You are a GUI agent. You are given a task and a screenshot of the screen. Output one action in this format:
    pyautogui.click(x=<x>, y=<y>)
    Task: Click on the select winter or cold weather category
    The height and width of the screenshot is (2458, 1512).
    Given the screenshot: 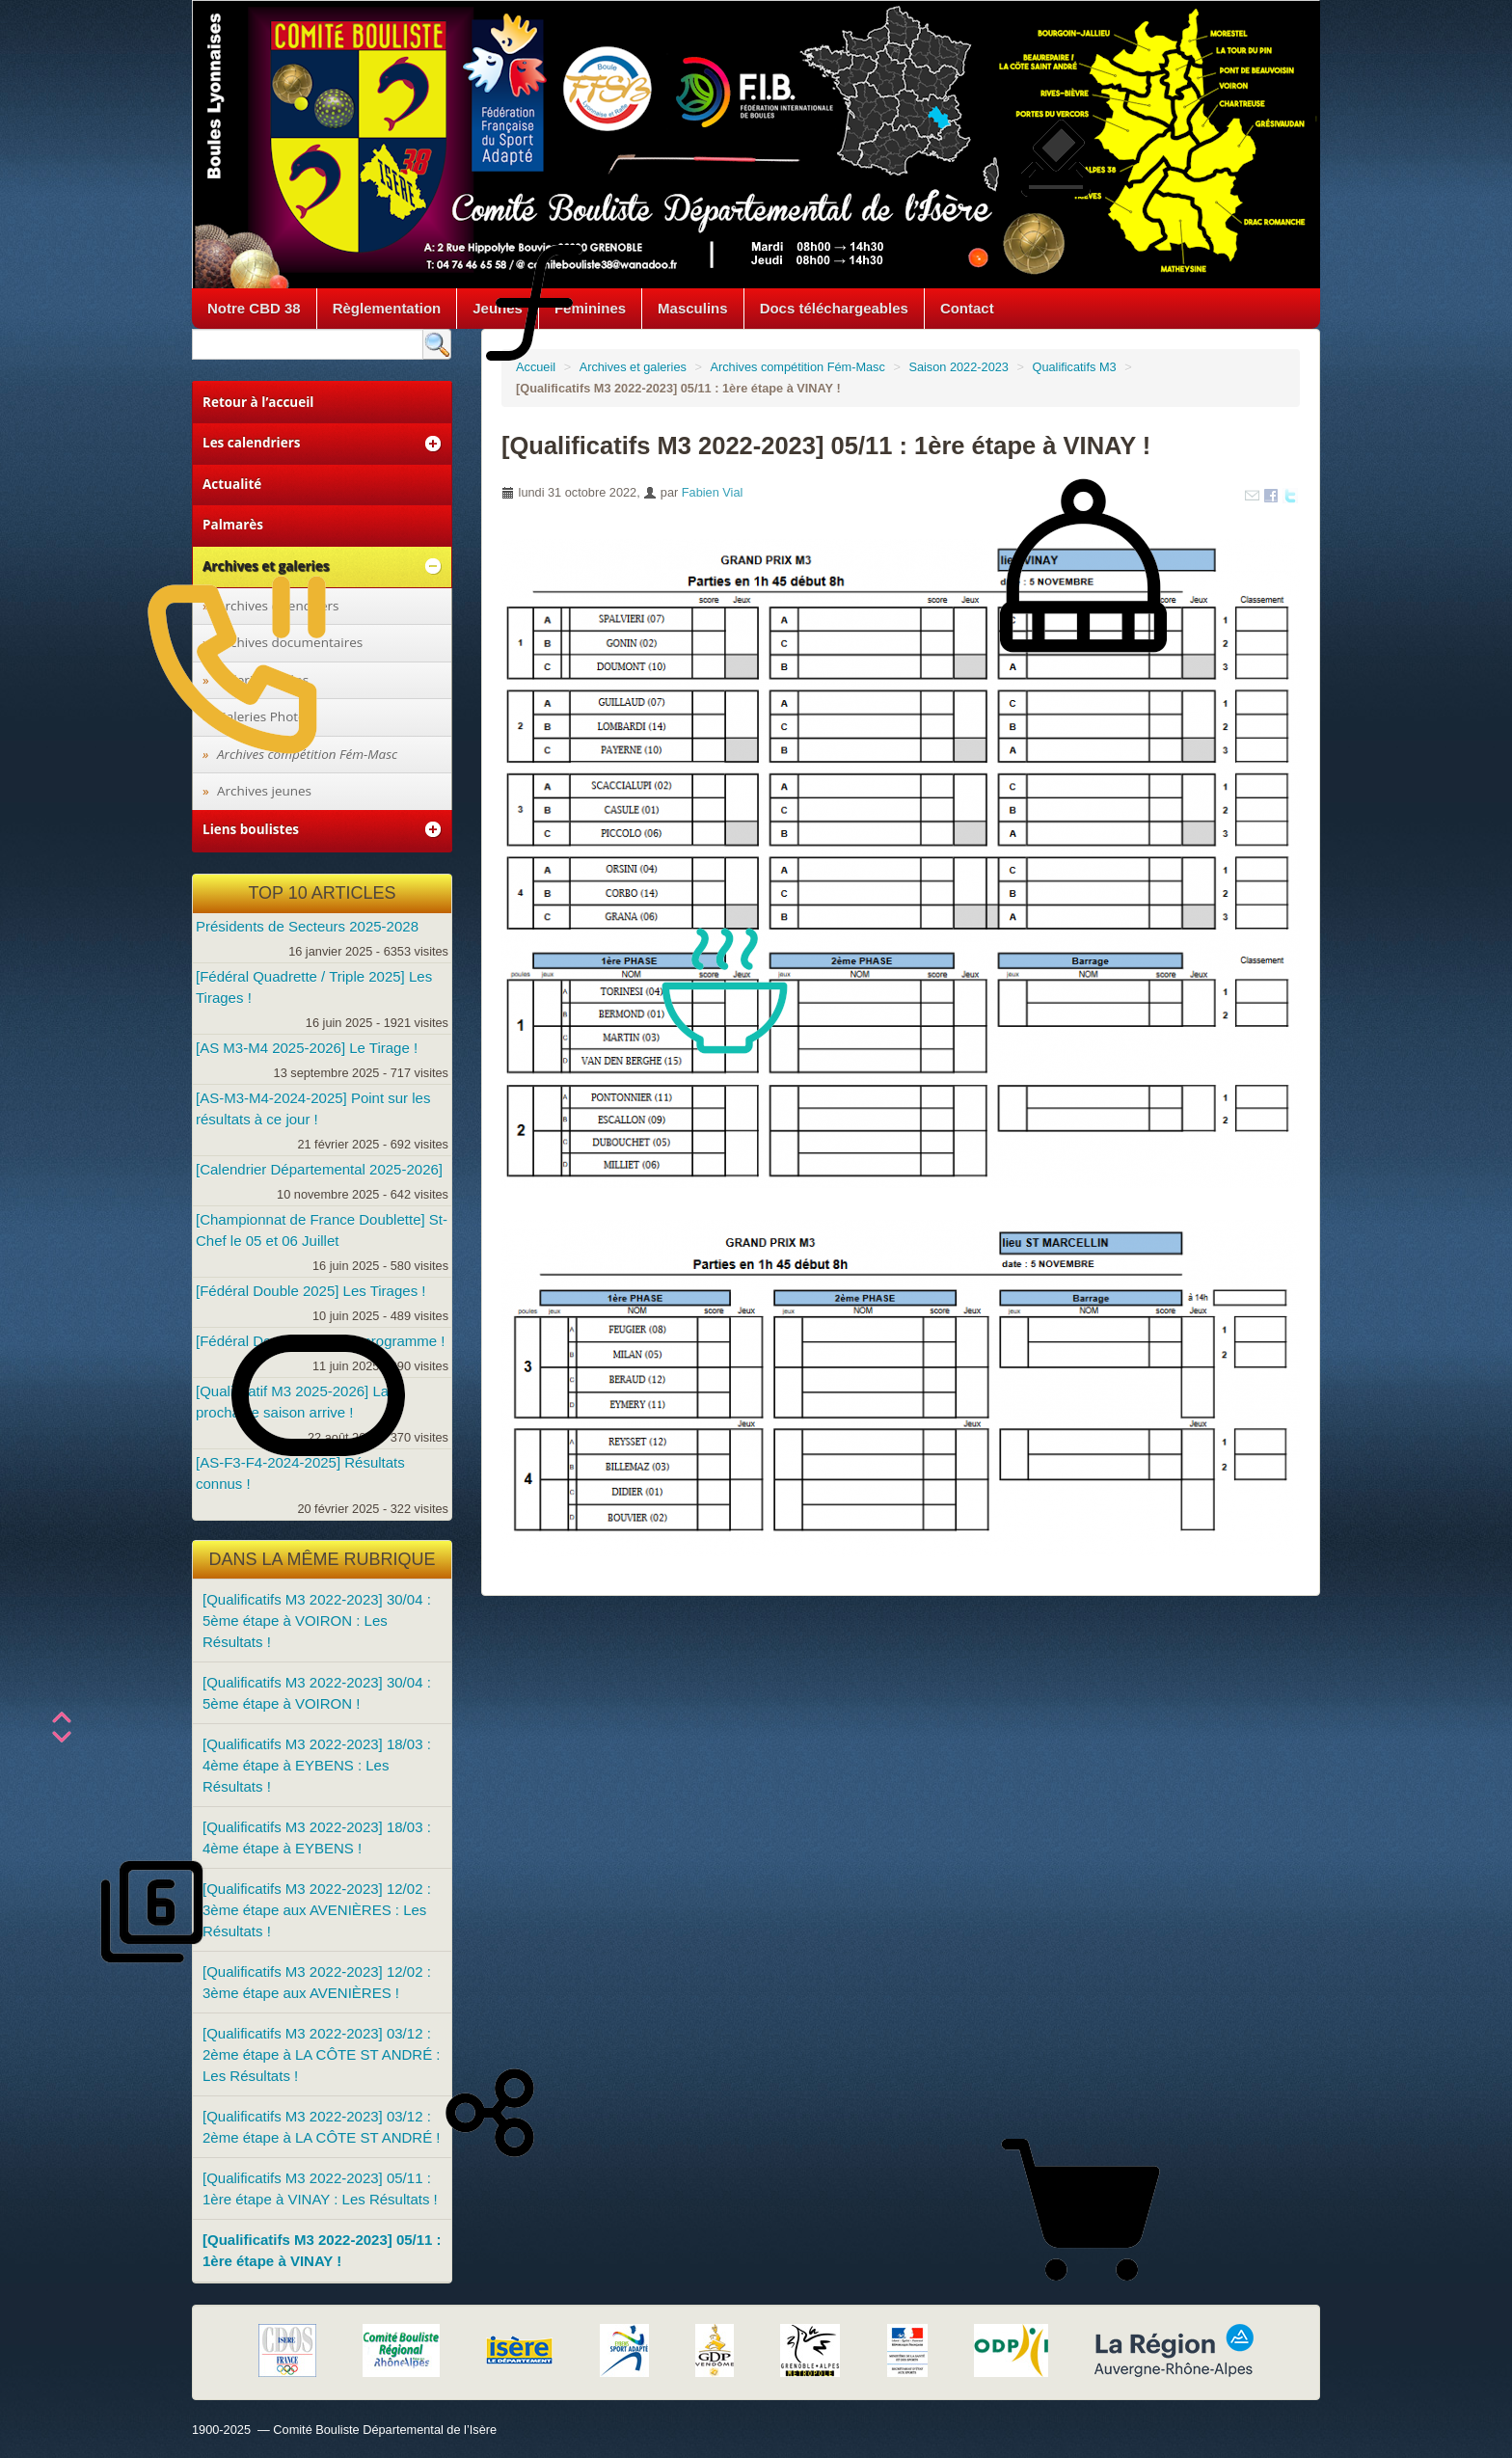 What is the action you would take?
    pyautogui.click(x=1083, y=575)
    